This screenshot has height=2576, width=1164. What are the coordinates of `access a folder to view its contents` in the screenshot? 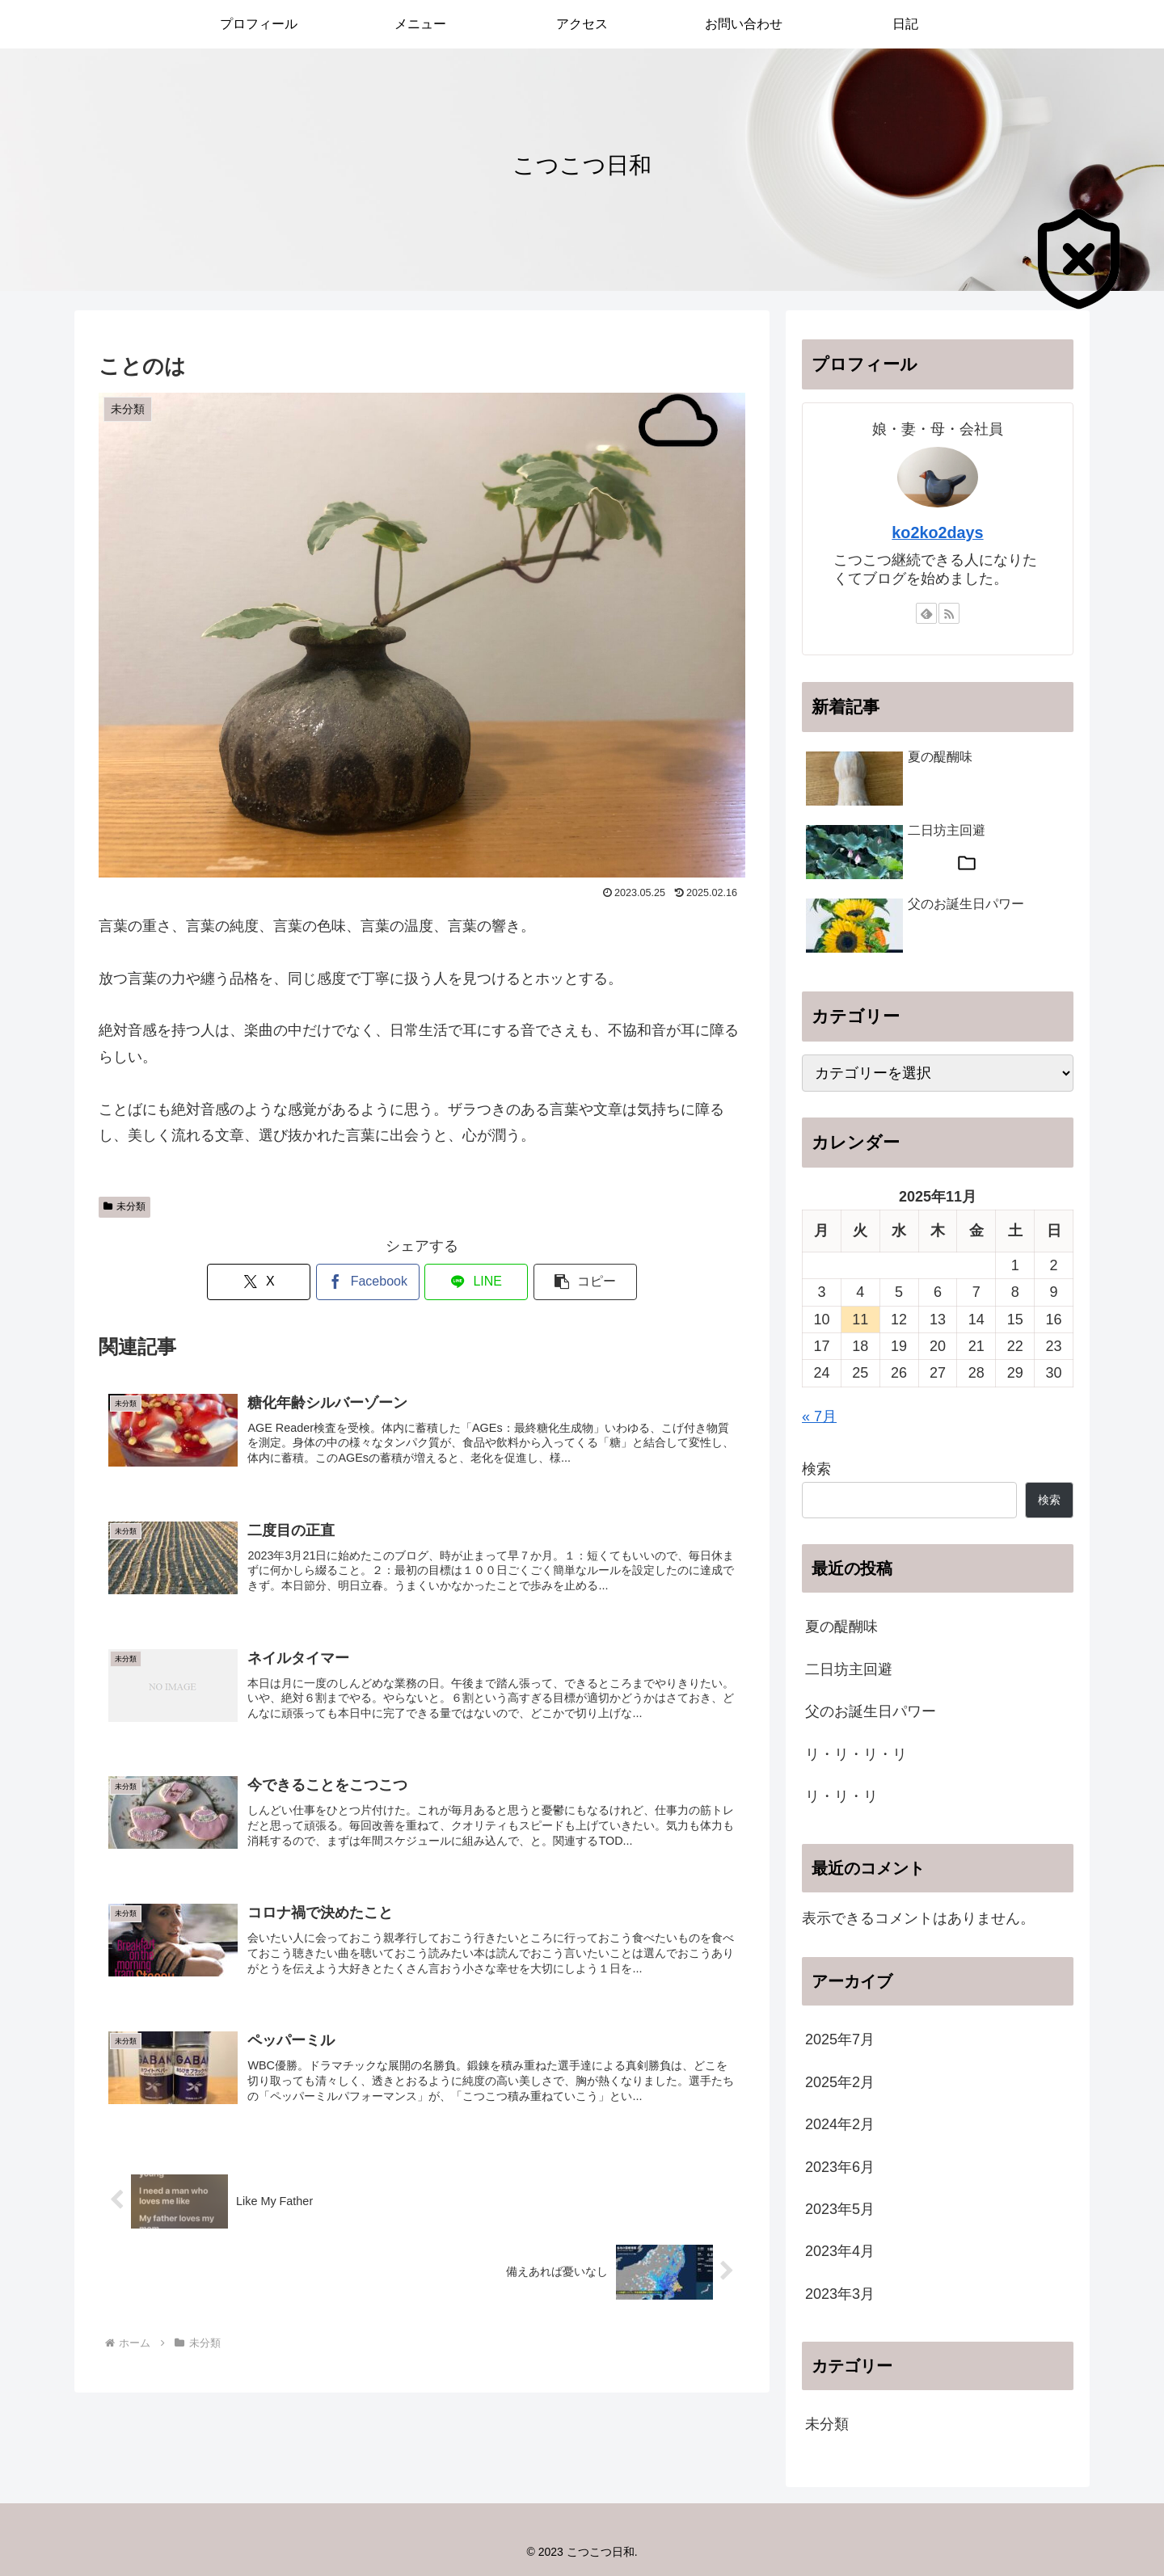 It's located at (967, 863).